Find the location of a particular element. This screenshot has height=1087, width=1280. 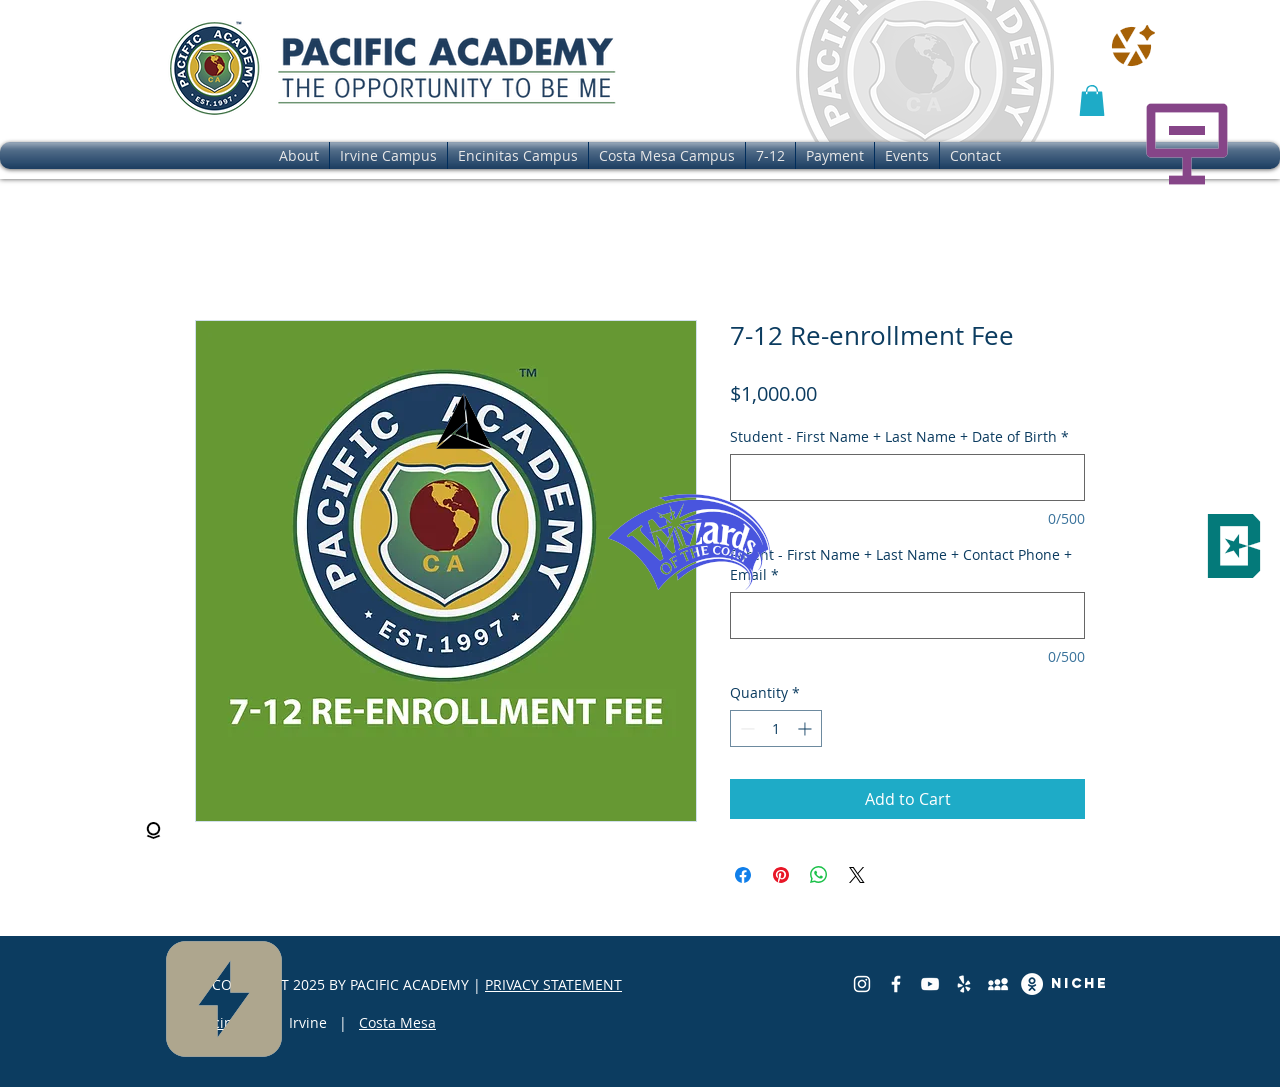

access AI-powered camera features is located at coordinates (1131, 46).